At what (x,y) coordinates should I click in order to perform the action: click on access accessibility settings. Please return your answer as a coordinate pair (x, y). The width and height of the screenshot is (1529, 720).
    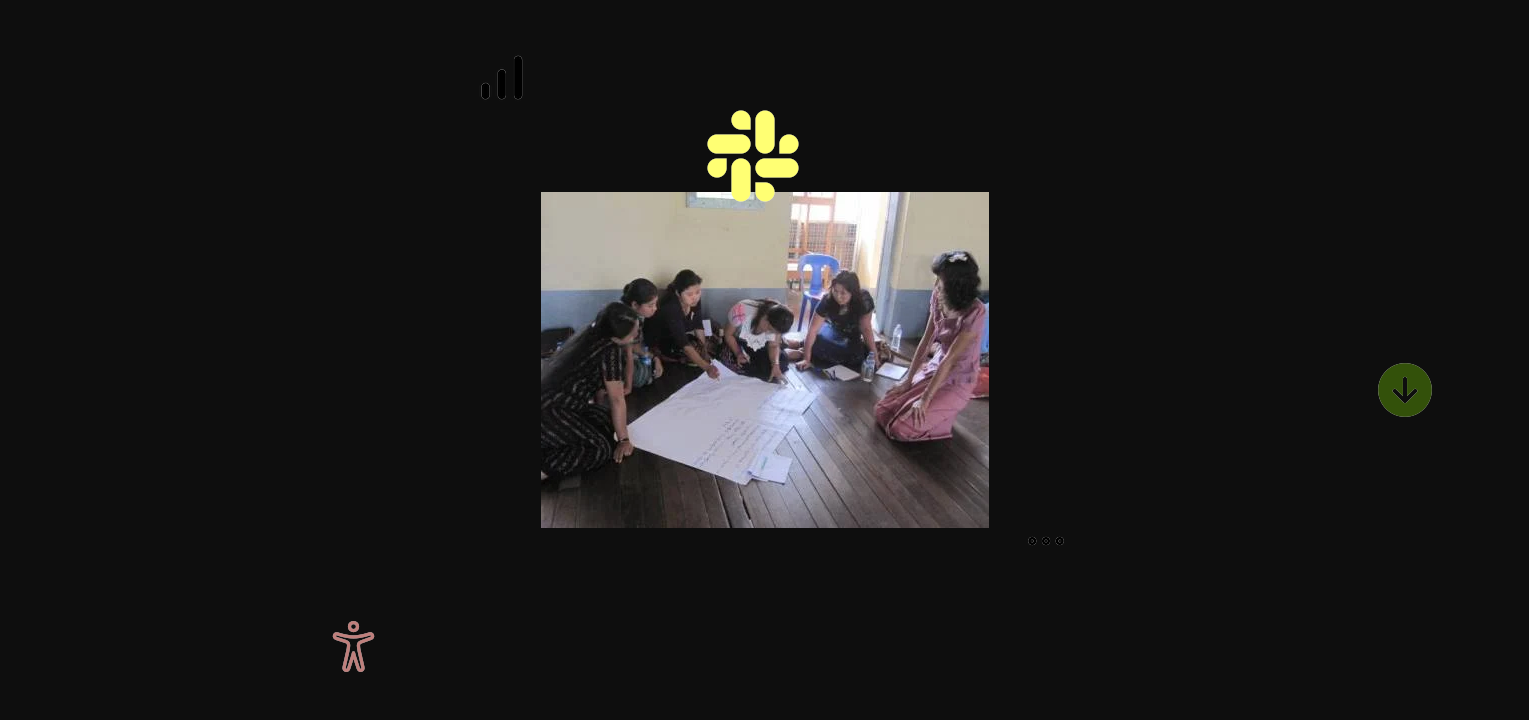
    Looking at the image, I should click on (353, 646).